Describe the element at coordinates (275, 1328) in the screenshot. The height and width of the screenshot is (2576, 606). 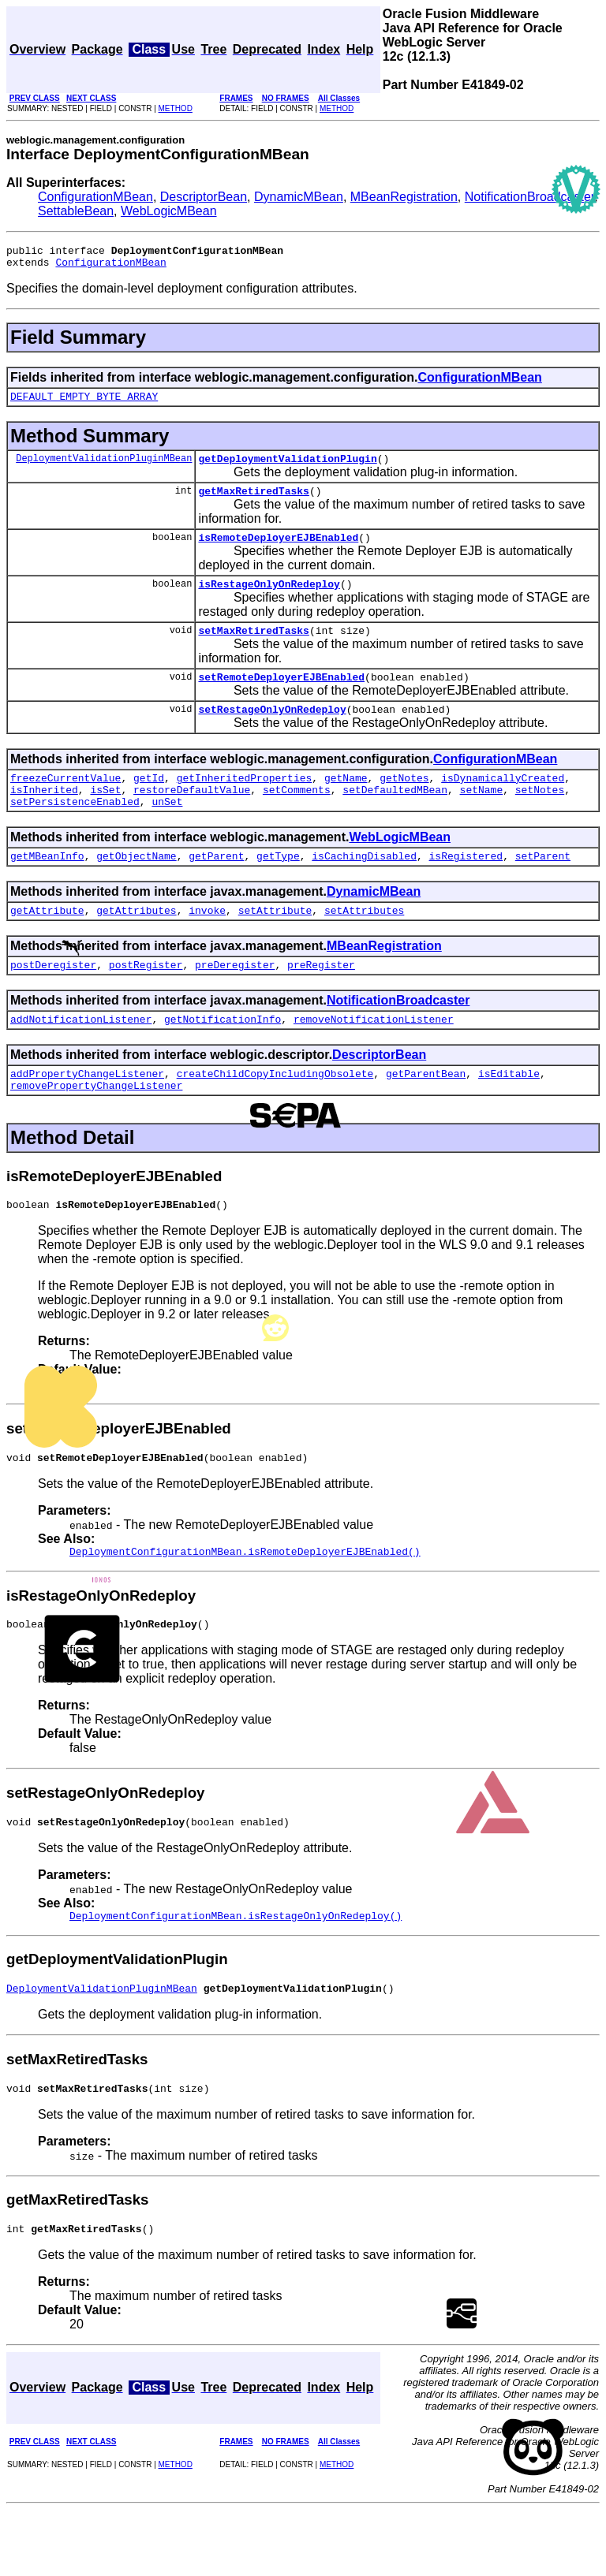
I see `open the Reddit app` at that location.